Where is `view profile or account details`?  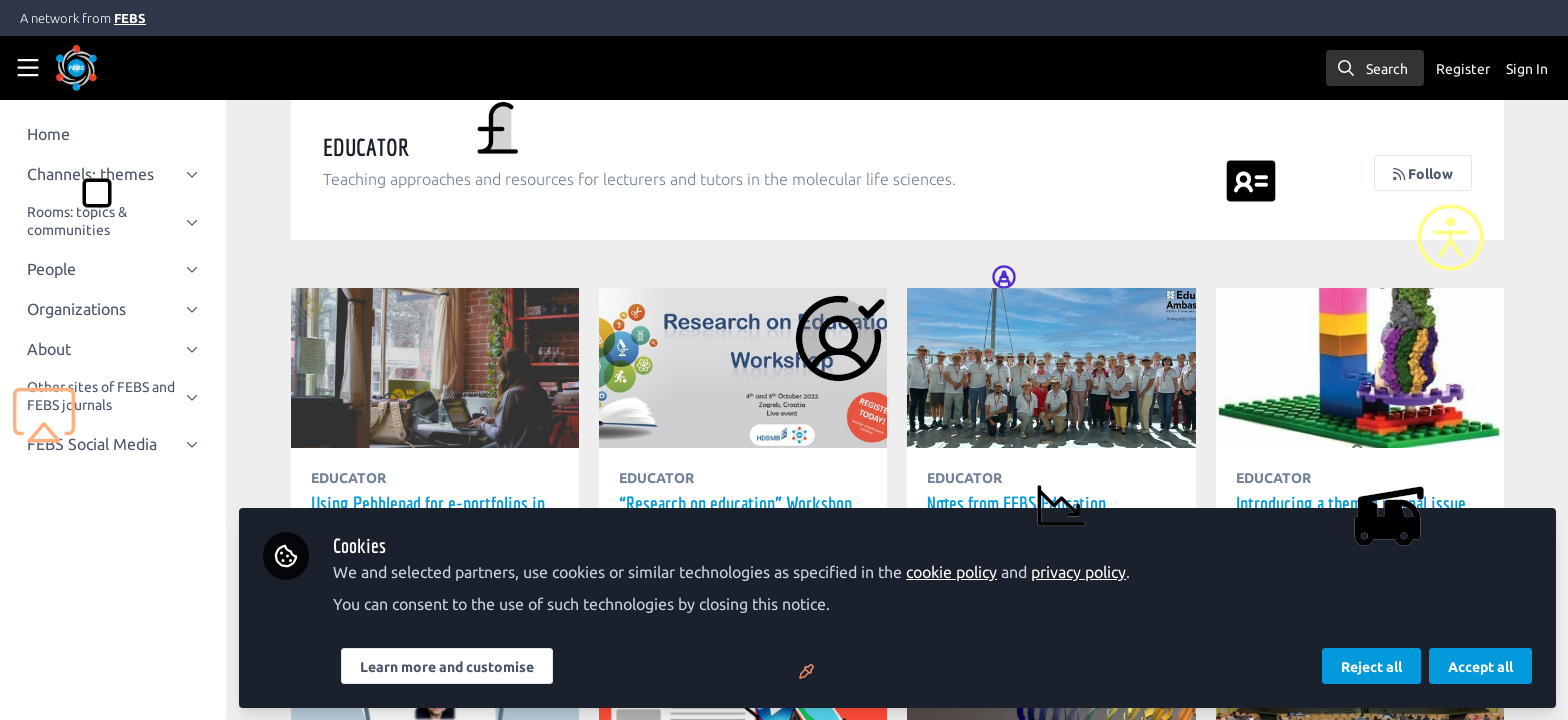 view profile or account details is located at coordinates (1251, 181).